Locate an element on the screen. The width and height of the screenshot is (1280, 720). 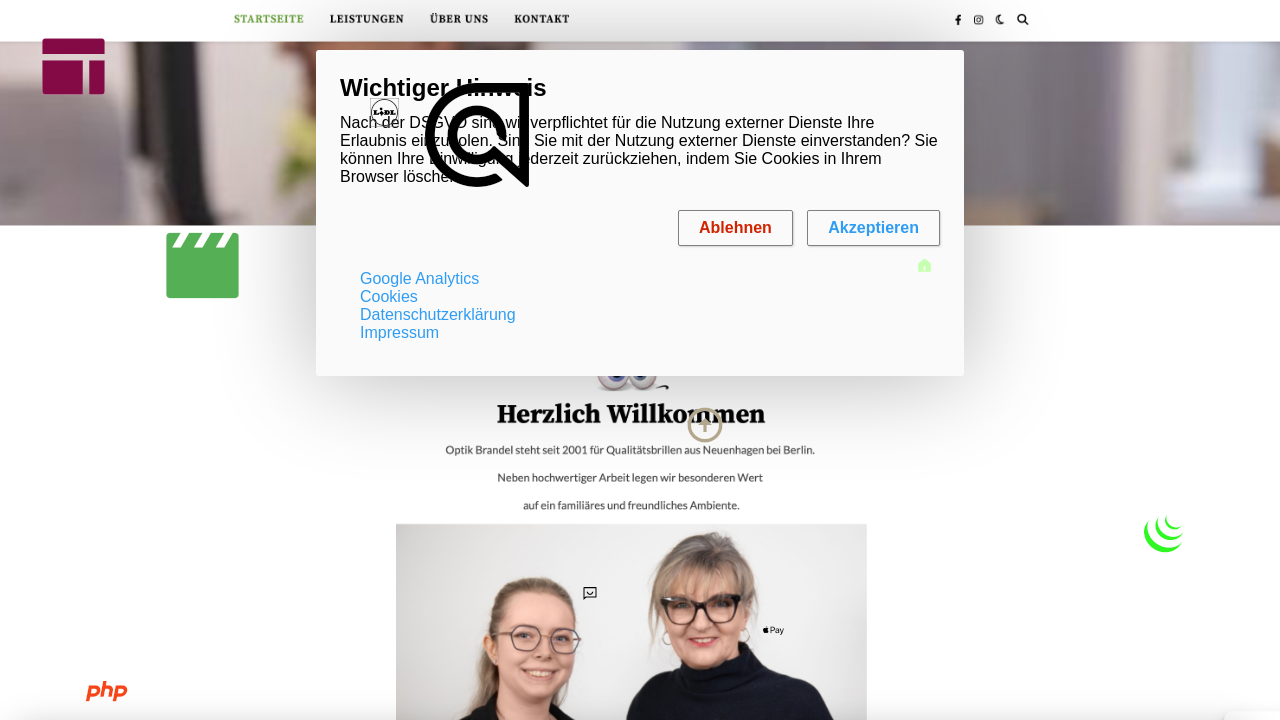
open the Lidl shopping app is located at coordinates (384, 112).